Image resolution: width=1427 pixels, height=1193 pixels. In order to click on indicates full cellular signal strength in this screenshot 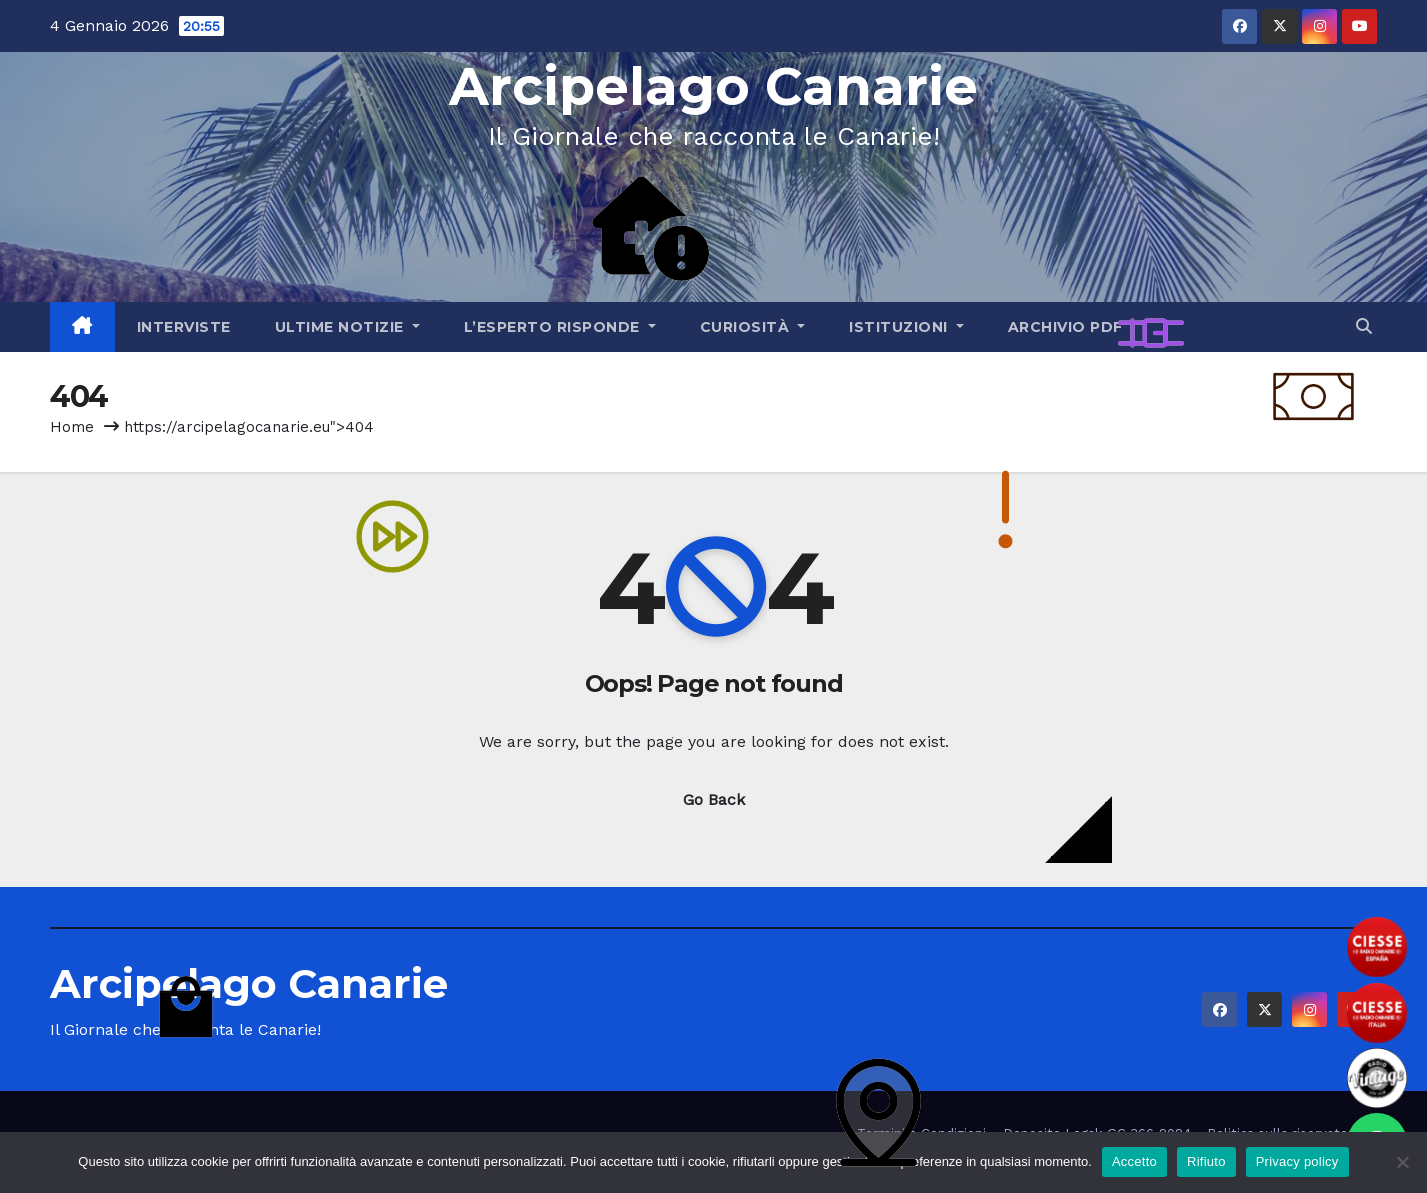, I will do `click(1078, 829)`.